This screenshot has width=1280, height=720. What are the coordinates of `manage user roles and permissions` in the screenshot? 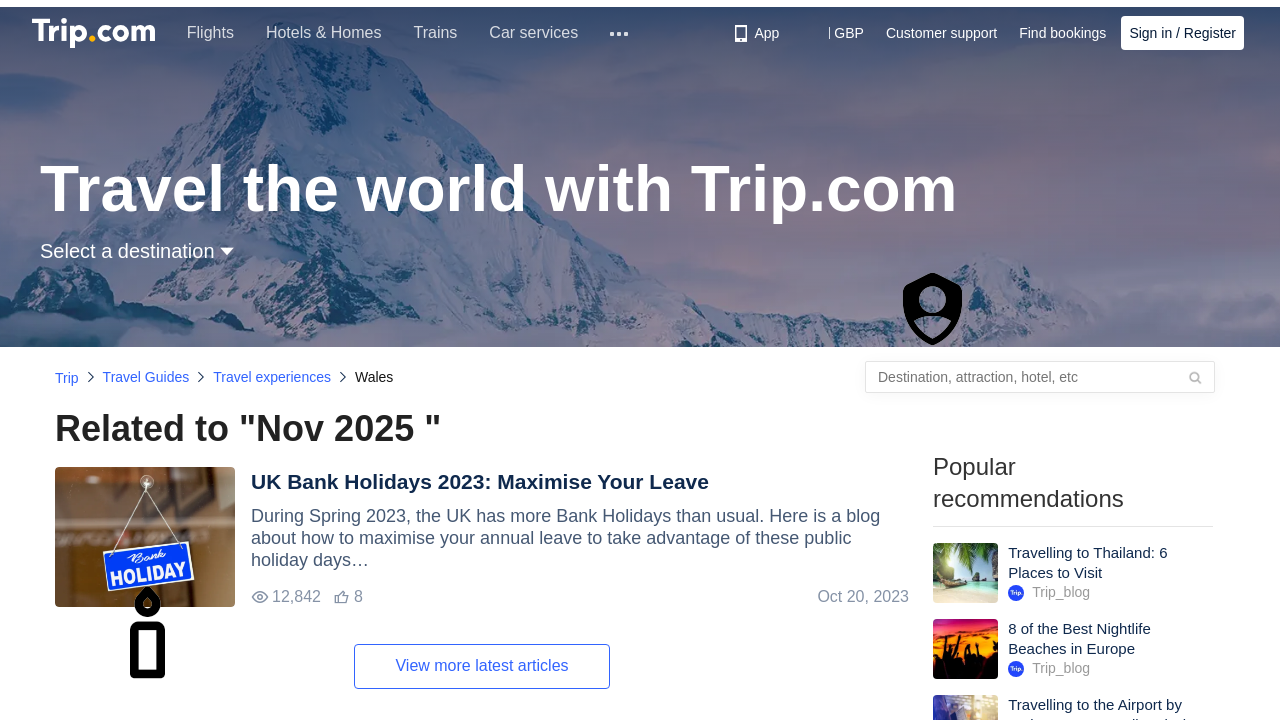 It's located at (932, 309).